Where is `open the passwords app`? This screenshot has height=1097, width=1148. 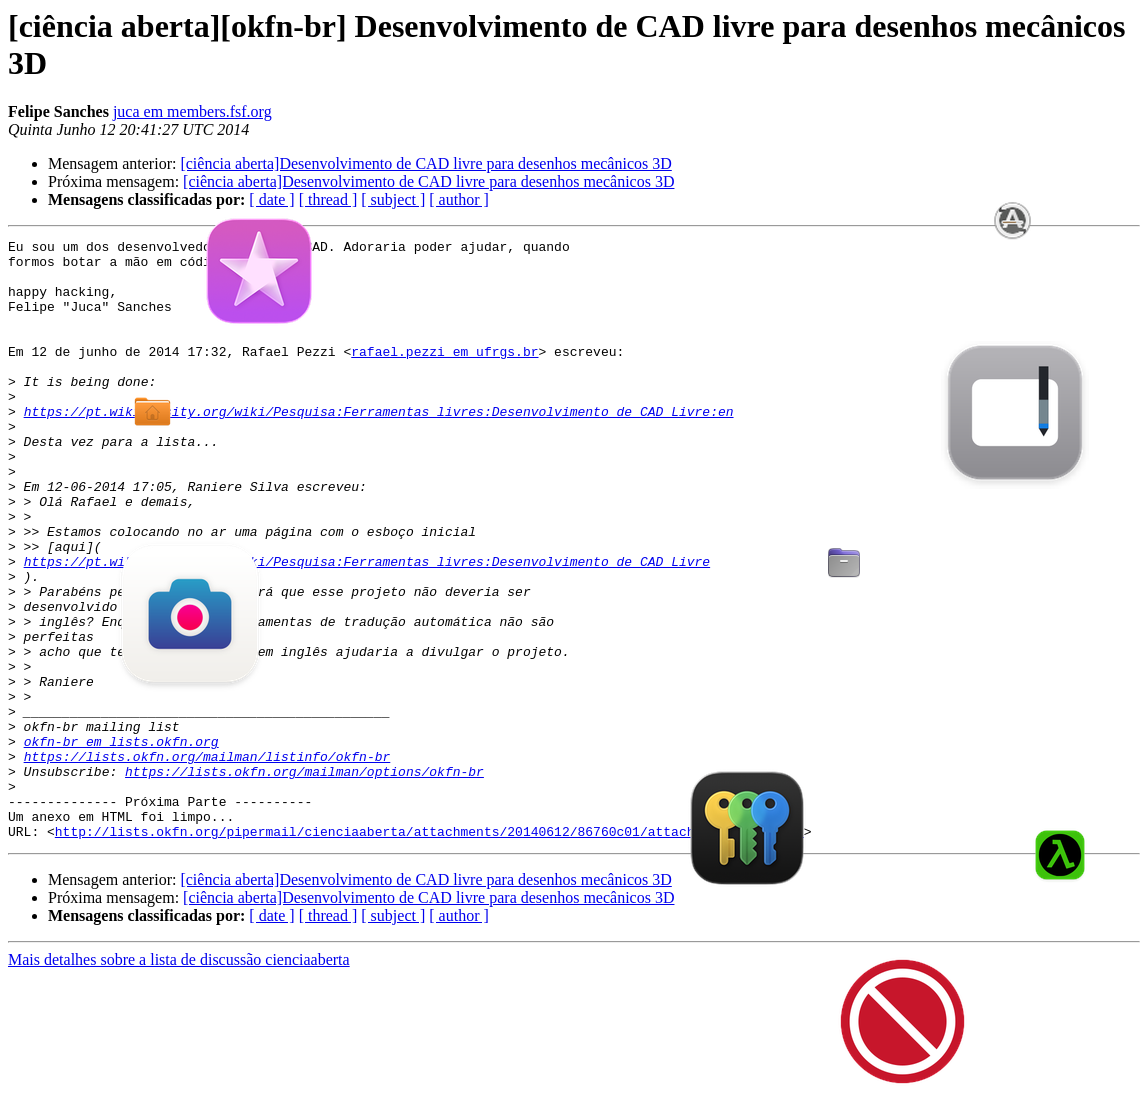
open the passwords app is located at coordinates (747, 828).